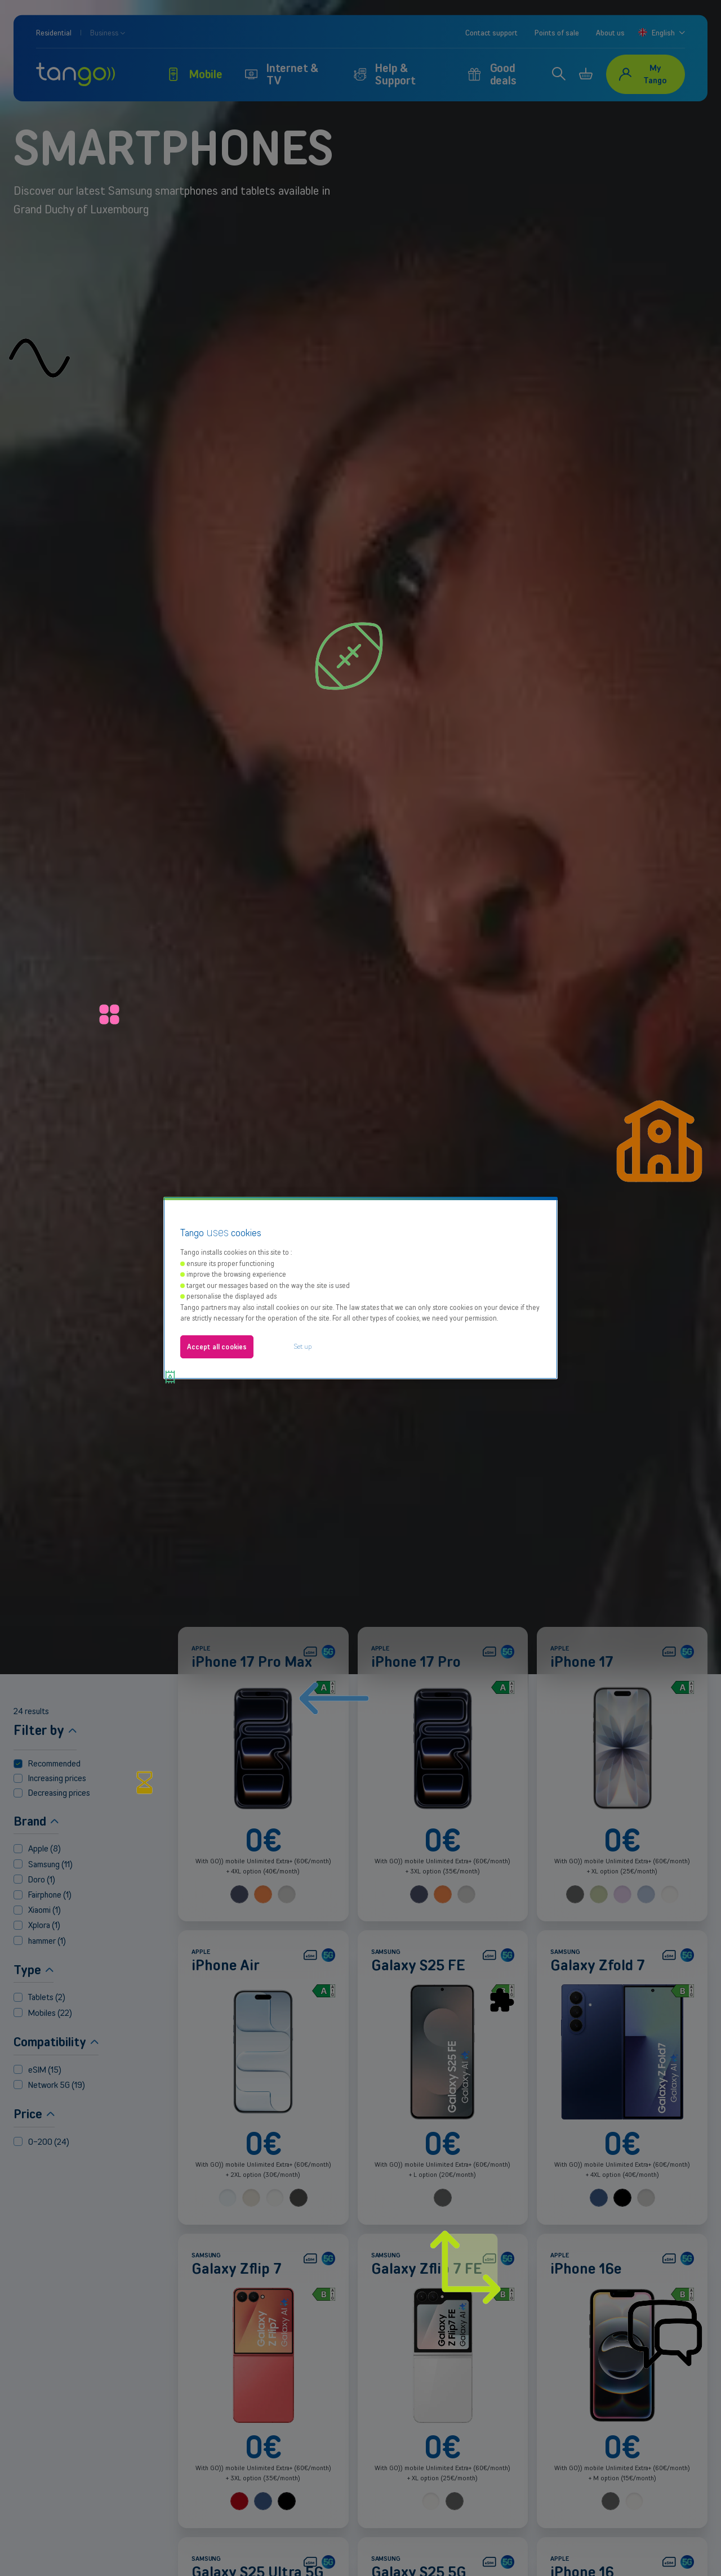  What do you see at coordinates (462, 2266) in the screenshot?
I see `resize or scale an object` at bounding box center [462, 2266].